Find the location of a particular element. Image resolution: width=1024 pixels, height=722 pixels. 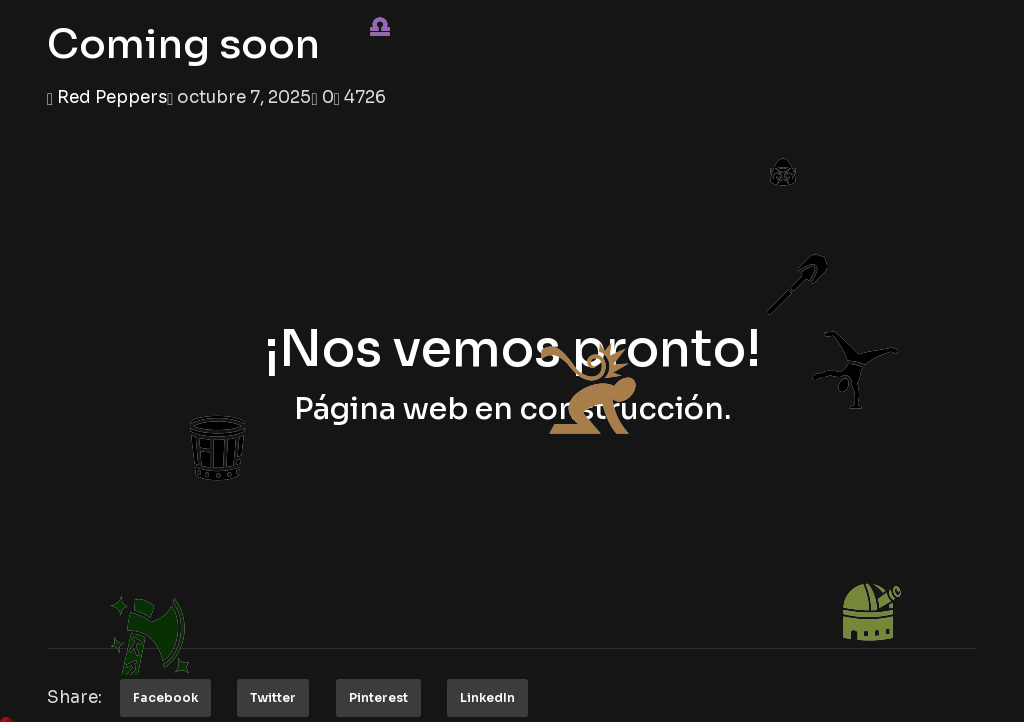

indicates slavery or oppression theme in historical game content is located at coordinates (588, 386).